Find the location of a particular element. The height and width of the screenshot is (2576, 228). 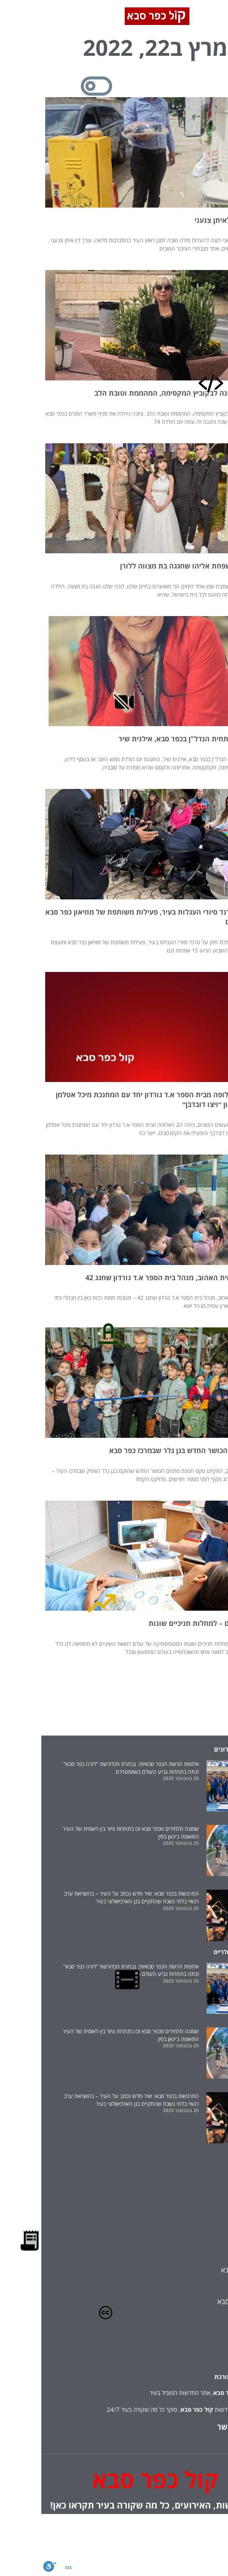

indicates content is licensed under creative commons is located at coordinates (106, 2313).